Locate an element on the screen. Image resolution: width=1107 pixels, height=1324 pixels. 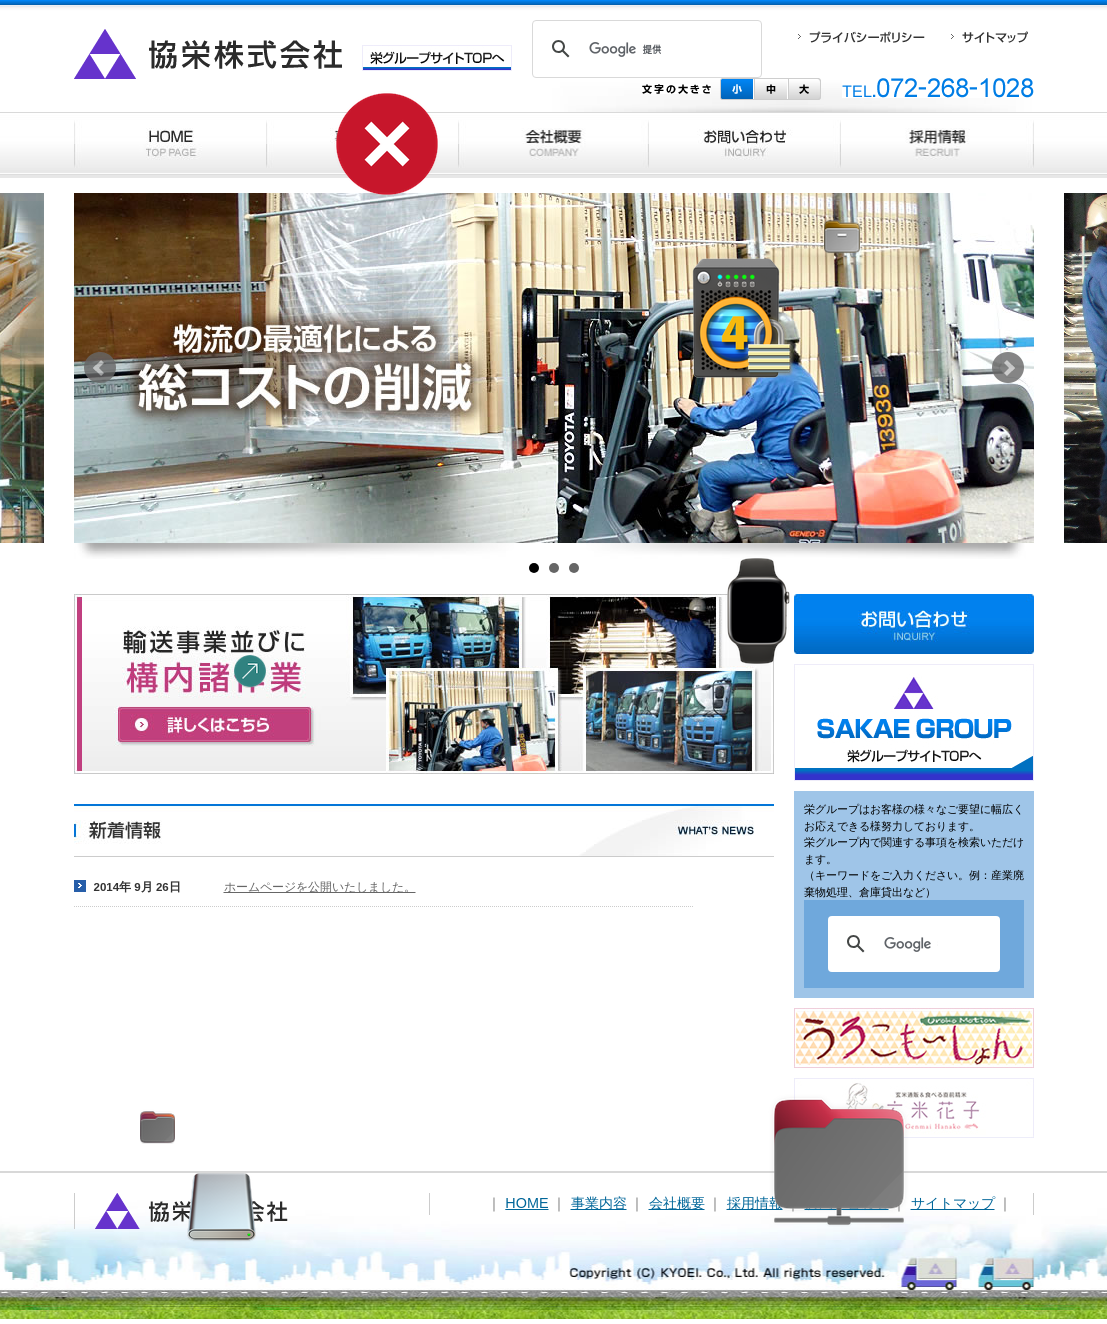
apple watch series 6 device icon is located at coordinates (757, 611).